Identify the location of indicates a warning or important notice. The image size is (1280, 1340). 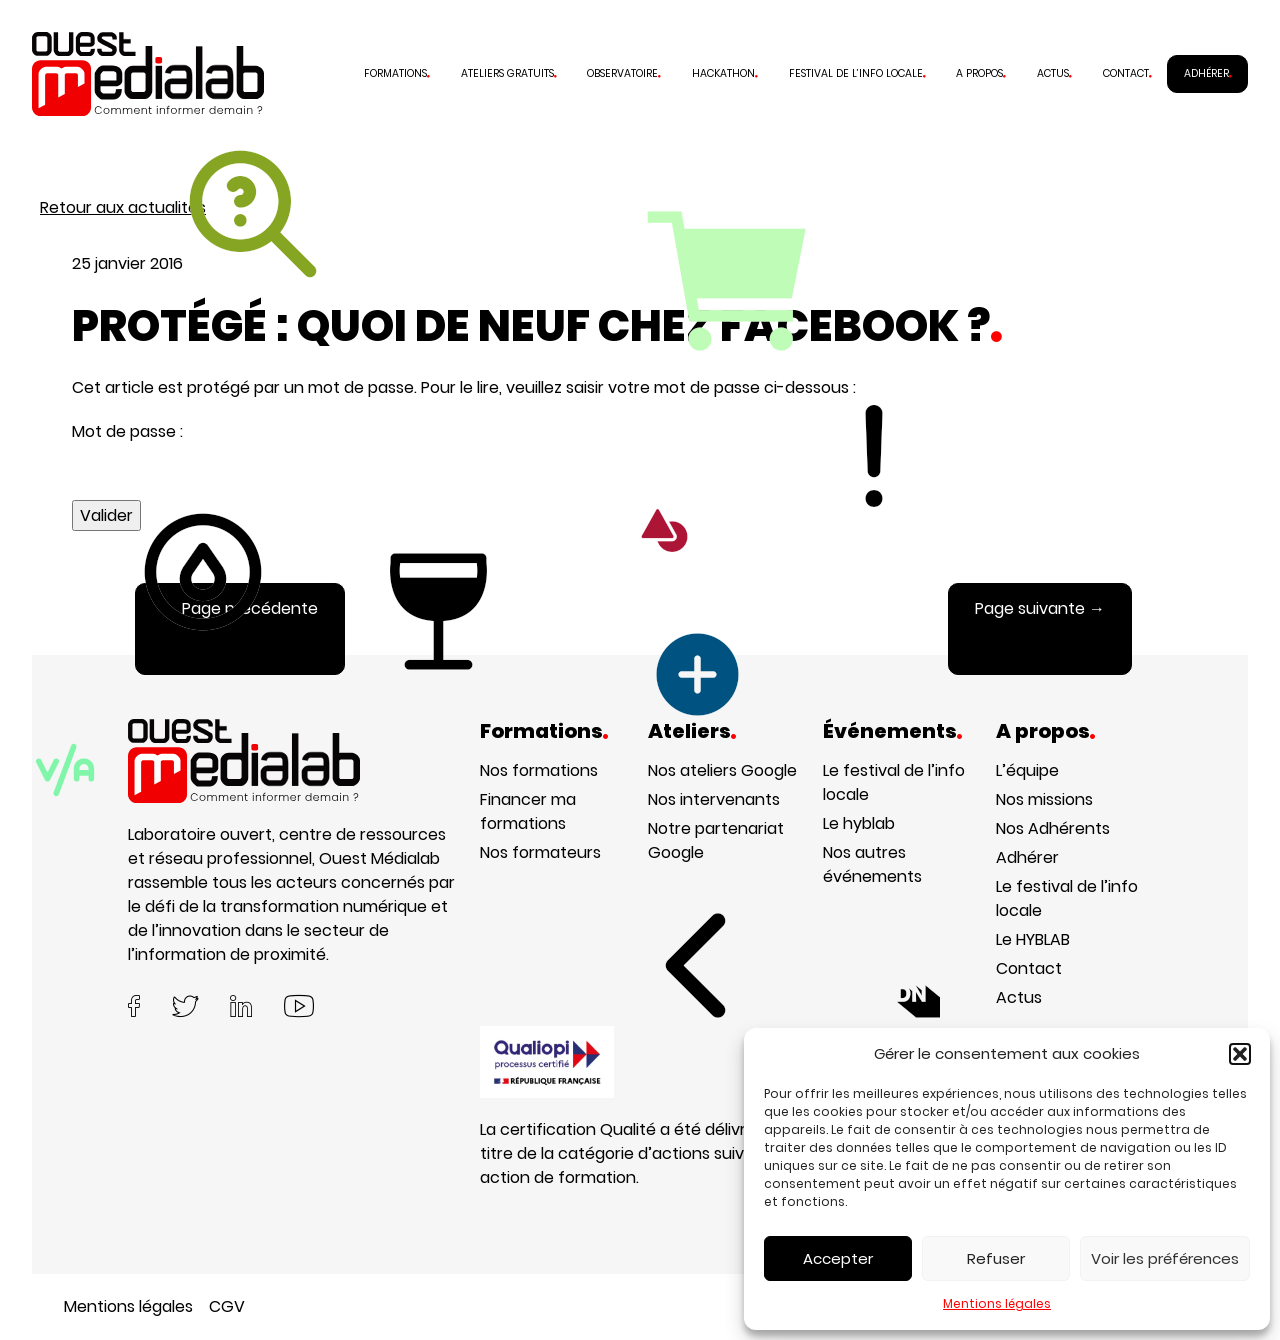
(874, 456).